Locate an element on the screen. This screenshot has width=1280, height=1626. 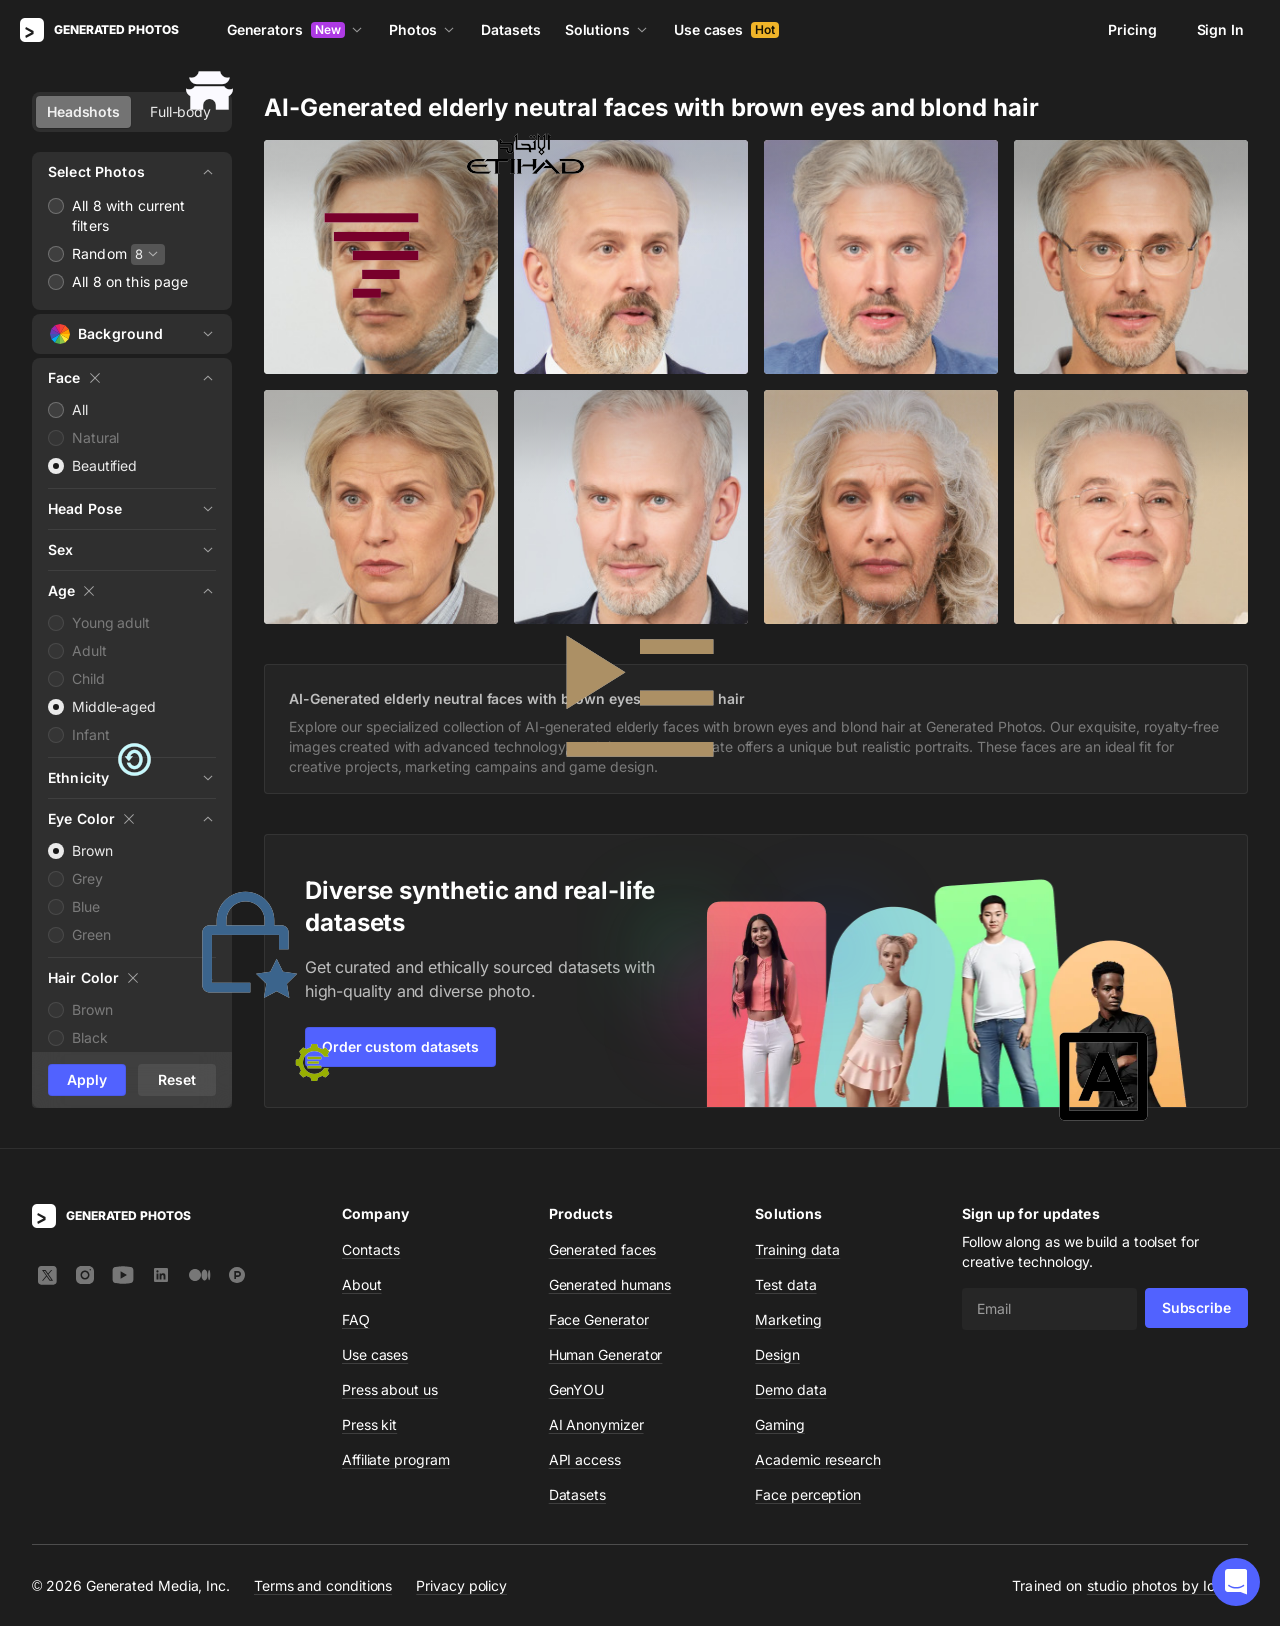
indicates tornado or severe weather warning is located at coordinates (371, 255).